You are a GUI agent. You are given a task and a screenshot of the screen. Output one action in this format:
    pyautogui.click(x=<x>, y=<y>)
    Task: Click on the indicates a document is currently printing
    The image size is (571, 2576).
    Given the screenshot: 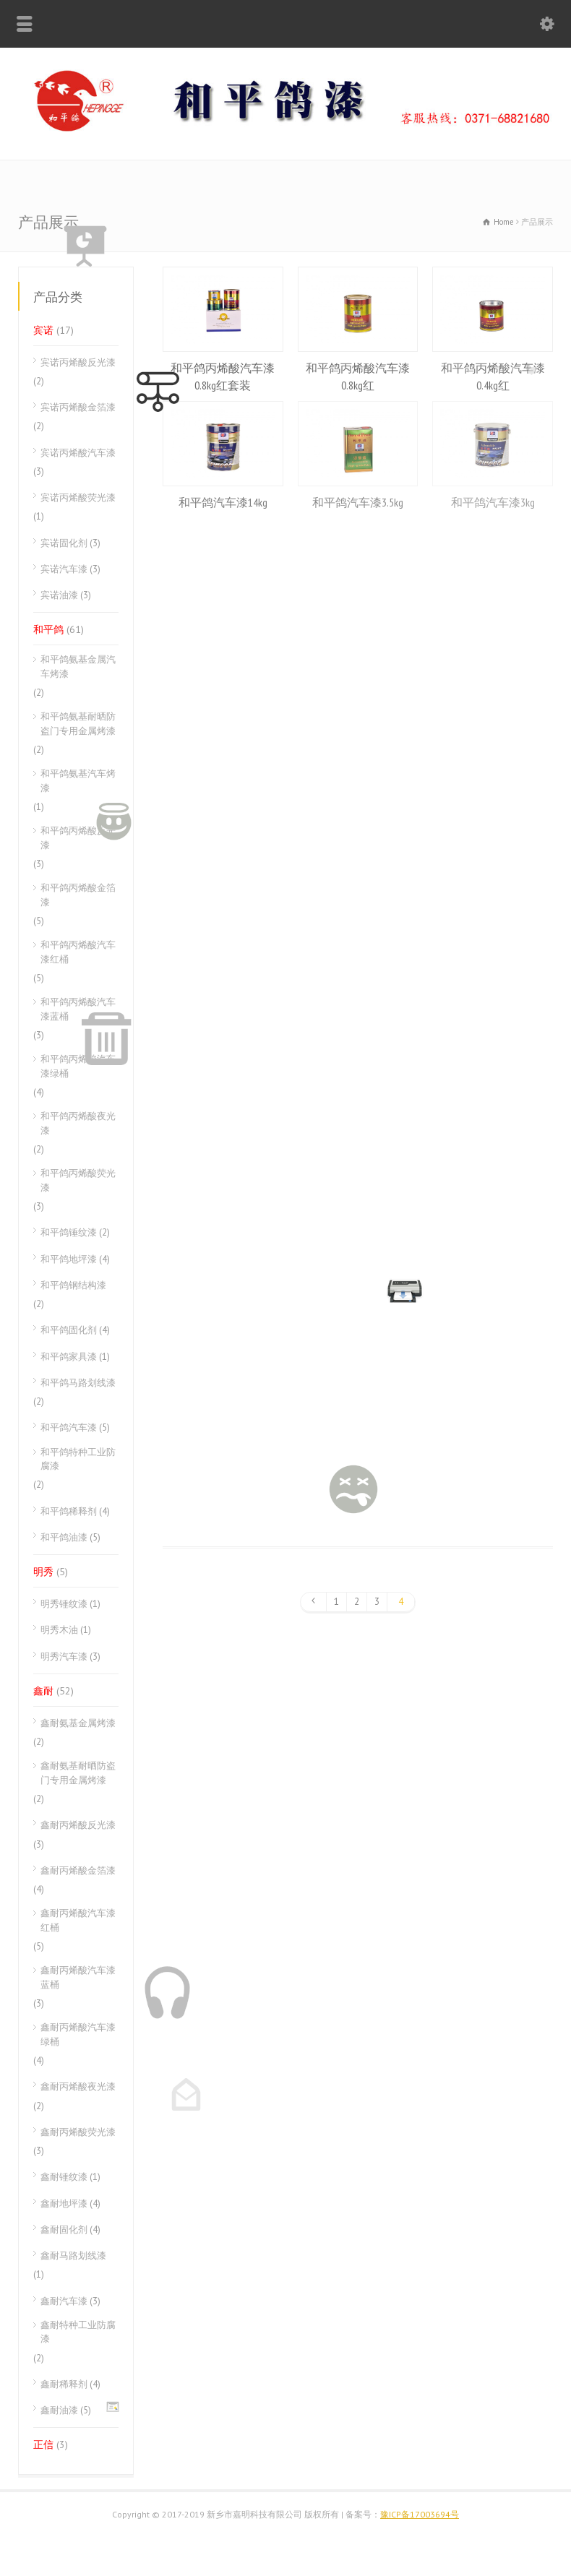 What is the action you would take?
    pyautogui.click(x=405, y=1291)
    